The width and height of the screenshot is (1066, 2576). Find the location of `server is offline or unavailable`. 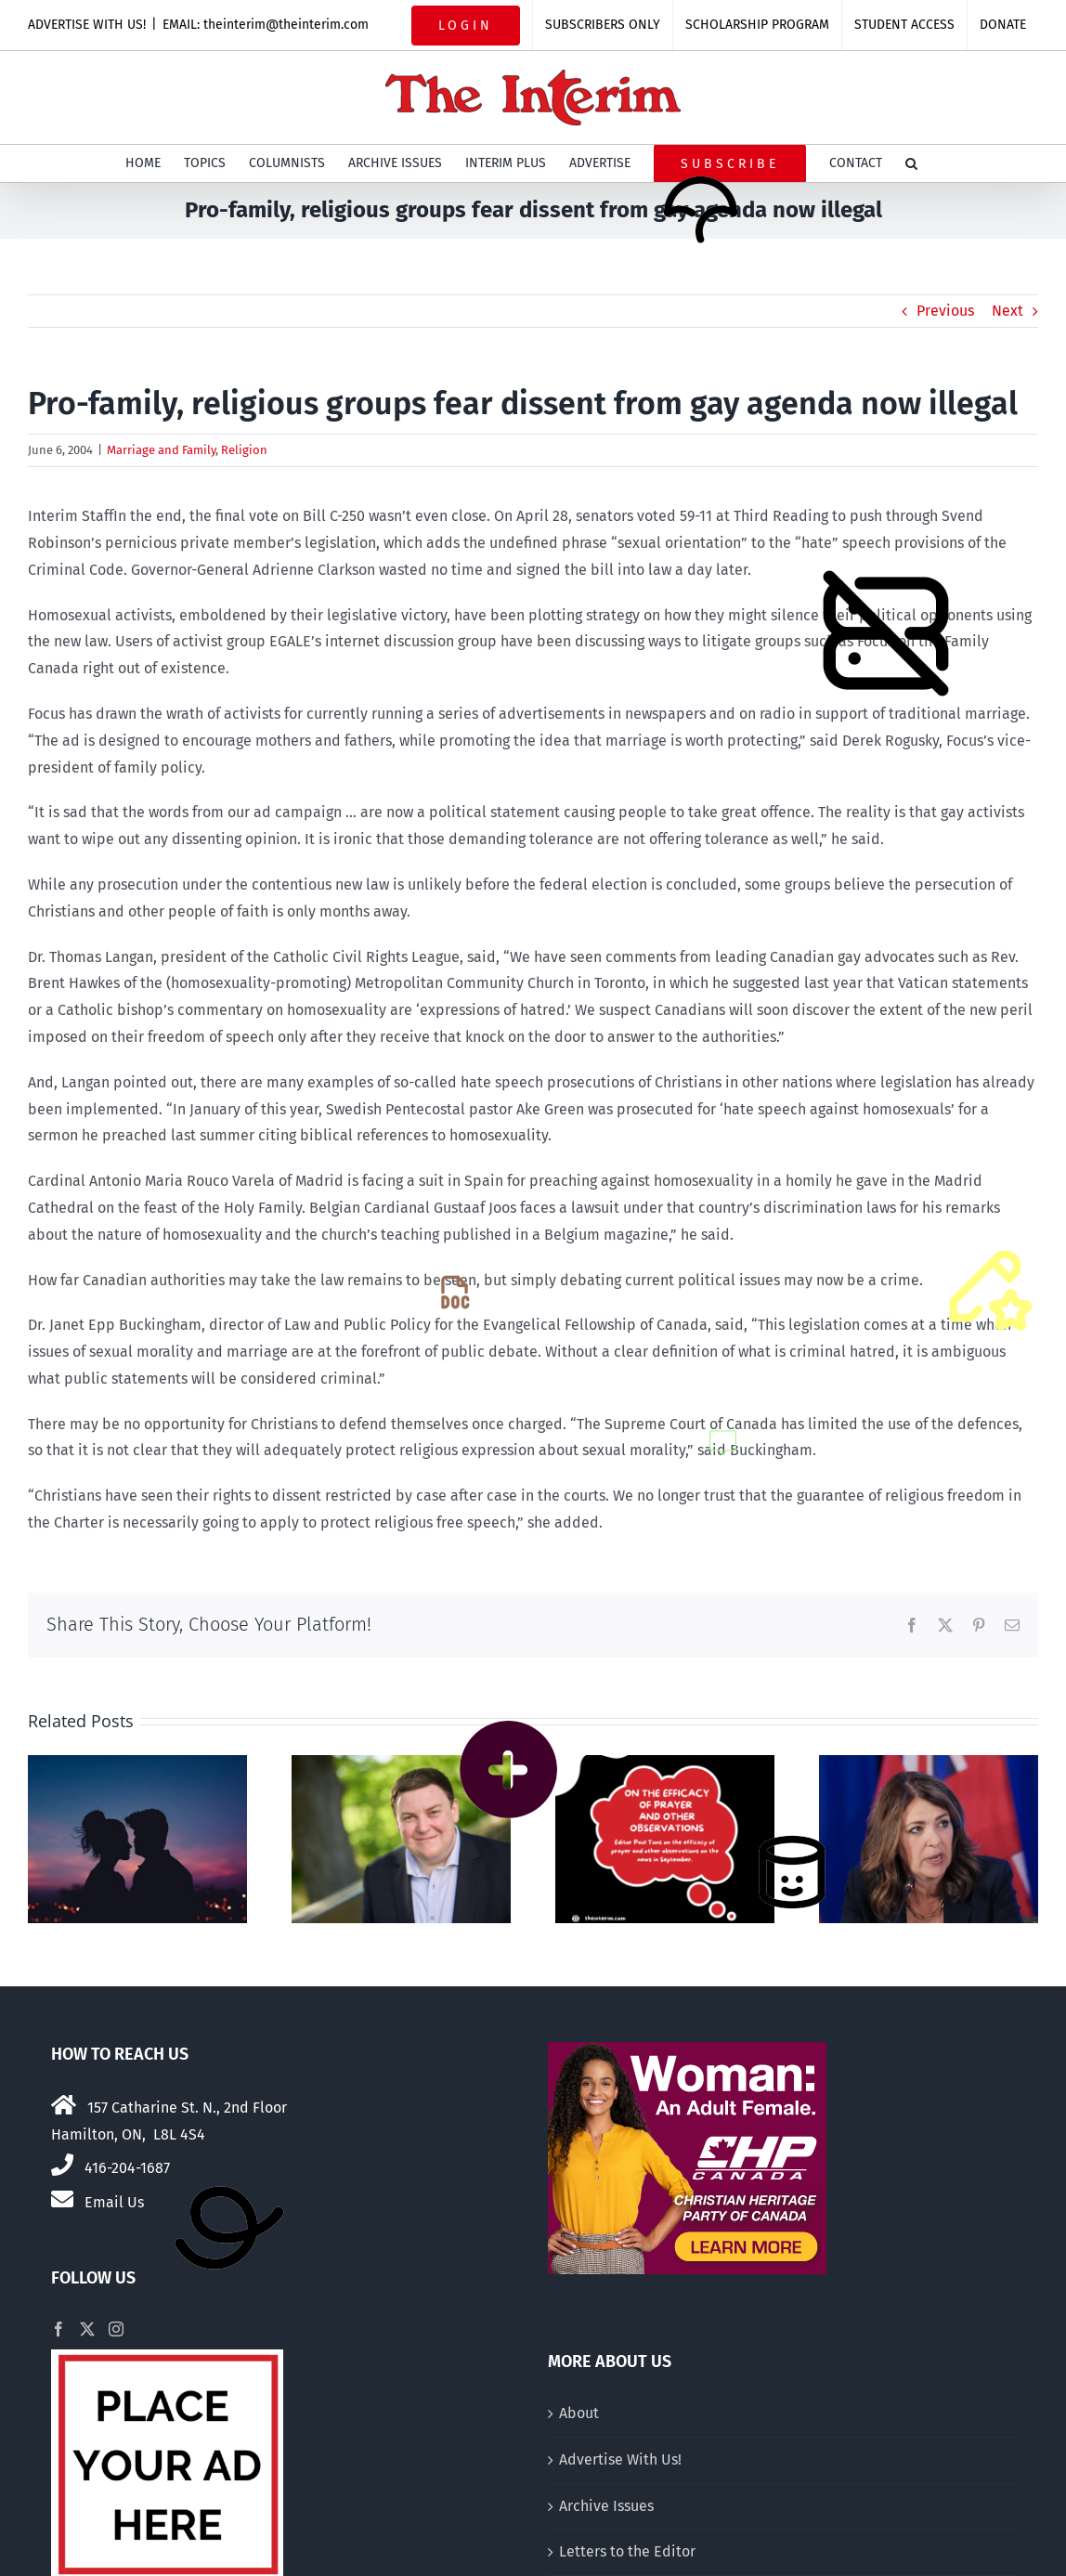

server is offline or unavailable is located at coordinates (886, 633).